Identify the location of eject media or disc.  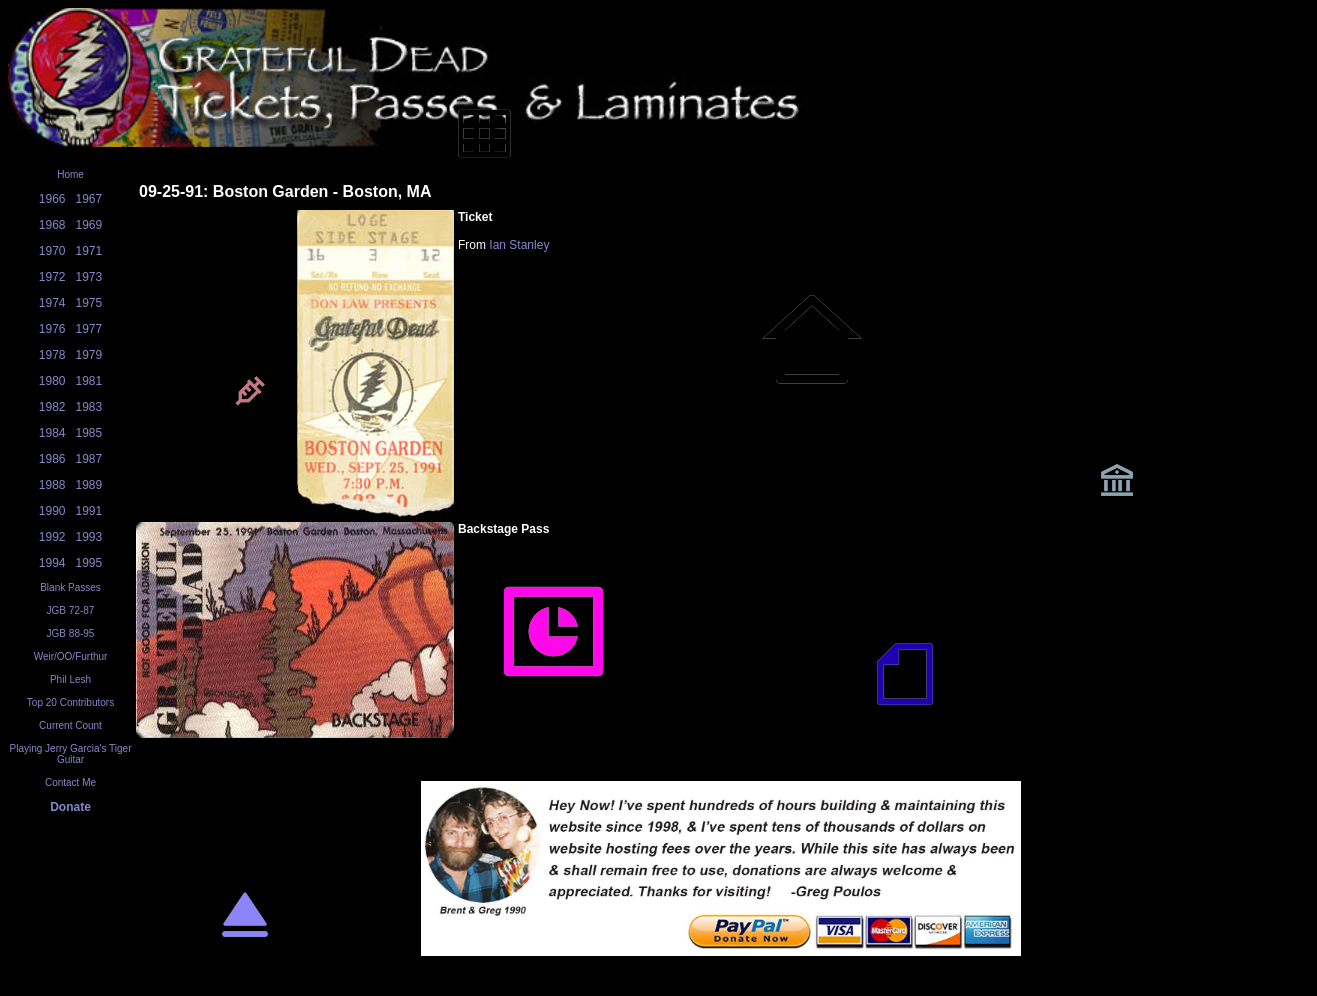
(245, 917).